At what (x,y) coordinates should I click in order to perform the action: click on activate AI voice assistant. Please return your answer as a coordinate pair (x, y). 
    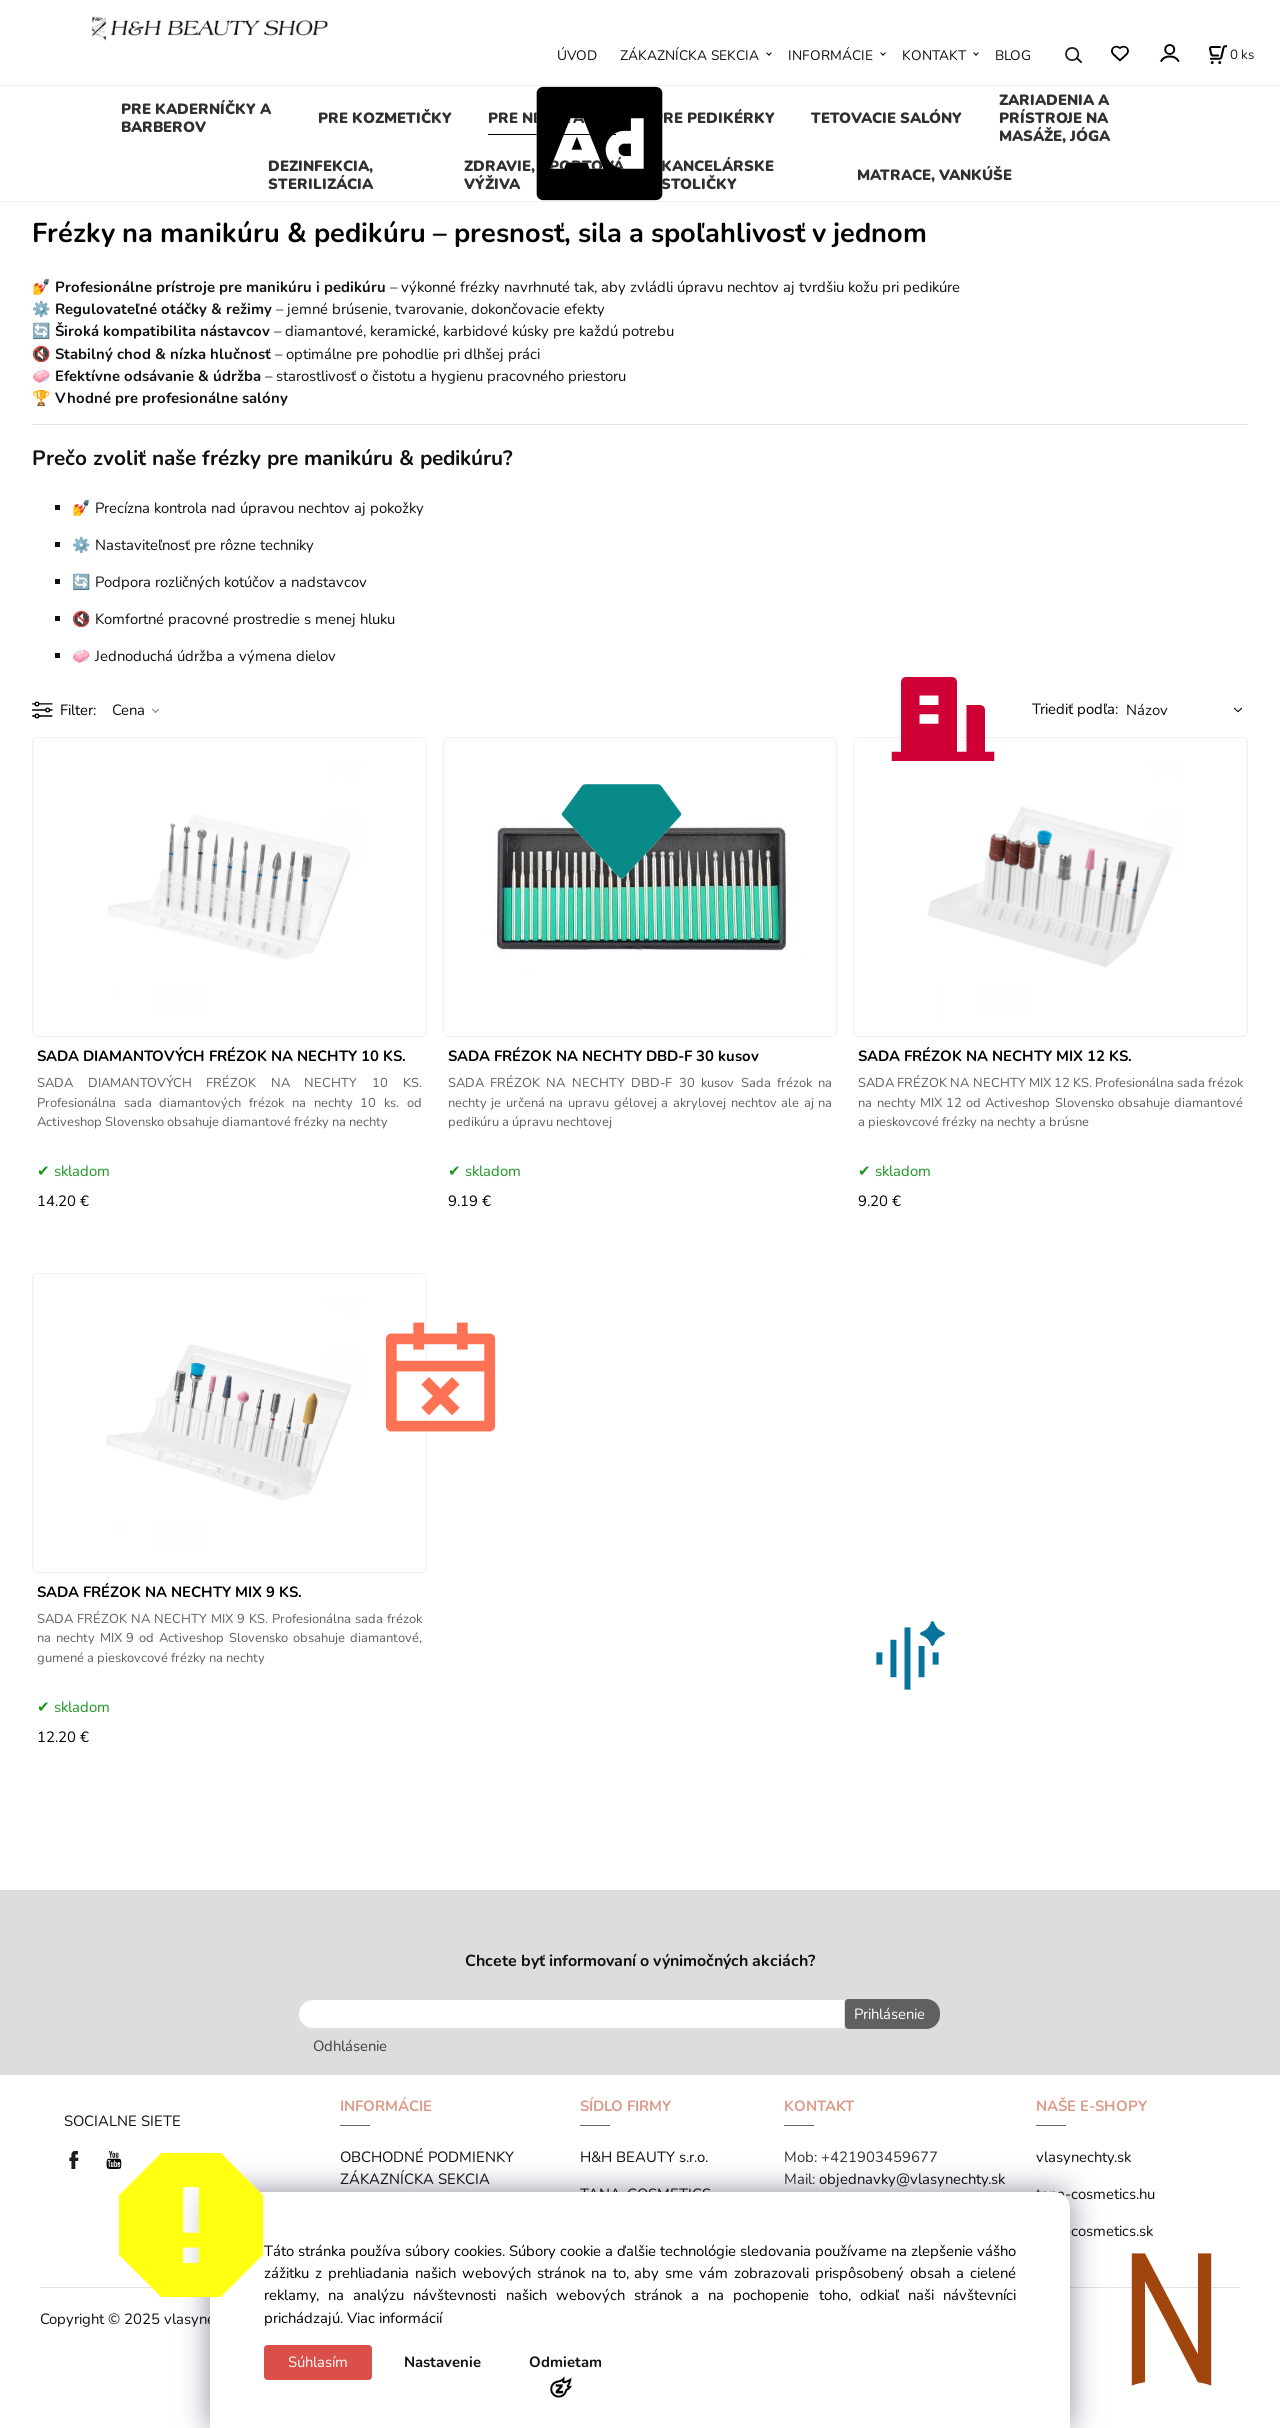
    Looking at the image, I should click on (907, 1658).